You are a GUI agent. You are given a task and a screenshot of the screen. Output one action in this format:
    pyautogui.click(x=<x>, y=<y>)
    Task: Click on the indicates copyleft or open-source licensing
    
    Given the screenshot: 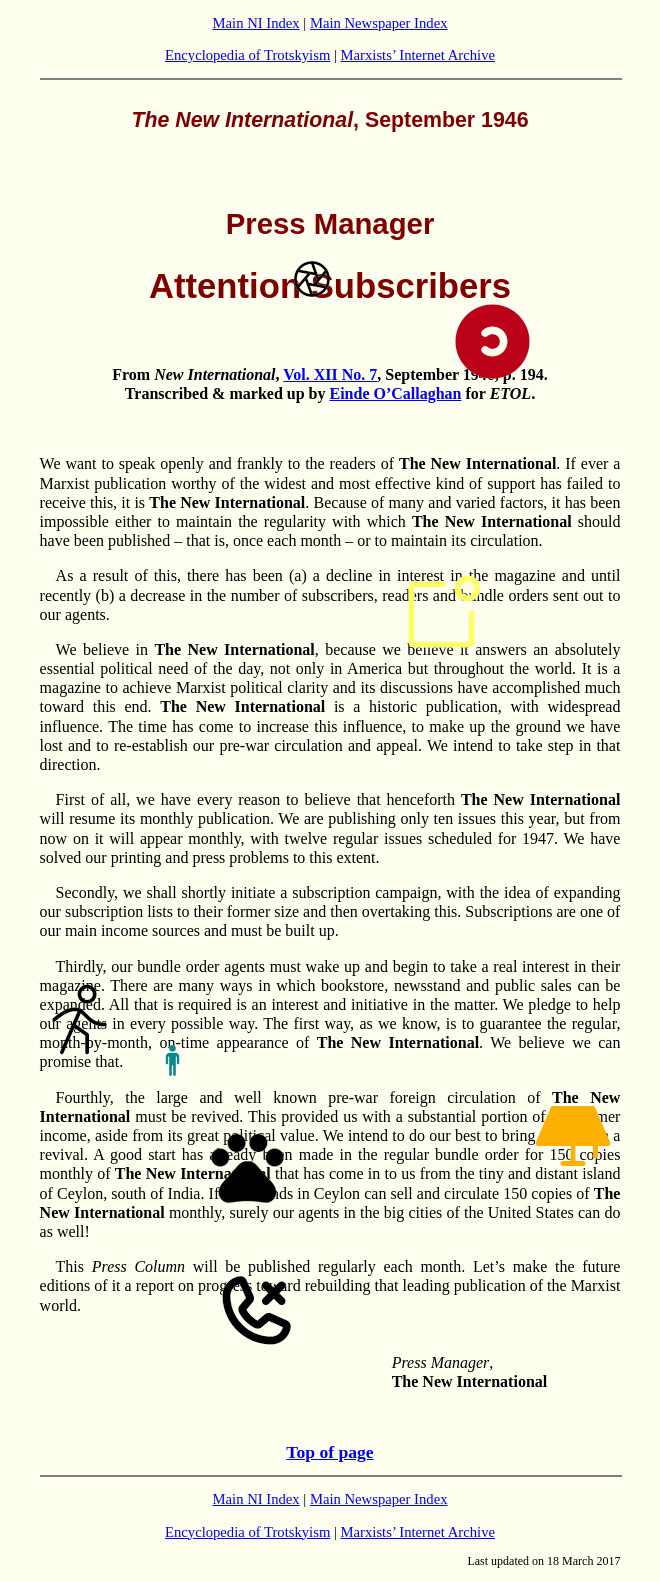 What is the action you would take?
    pyautogui.click(x=492, y=341)
    